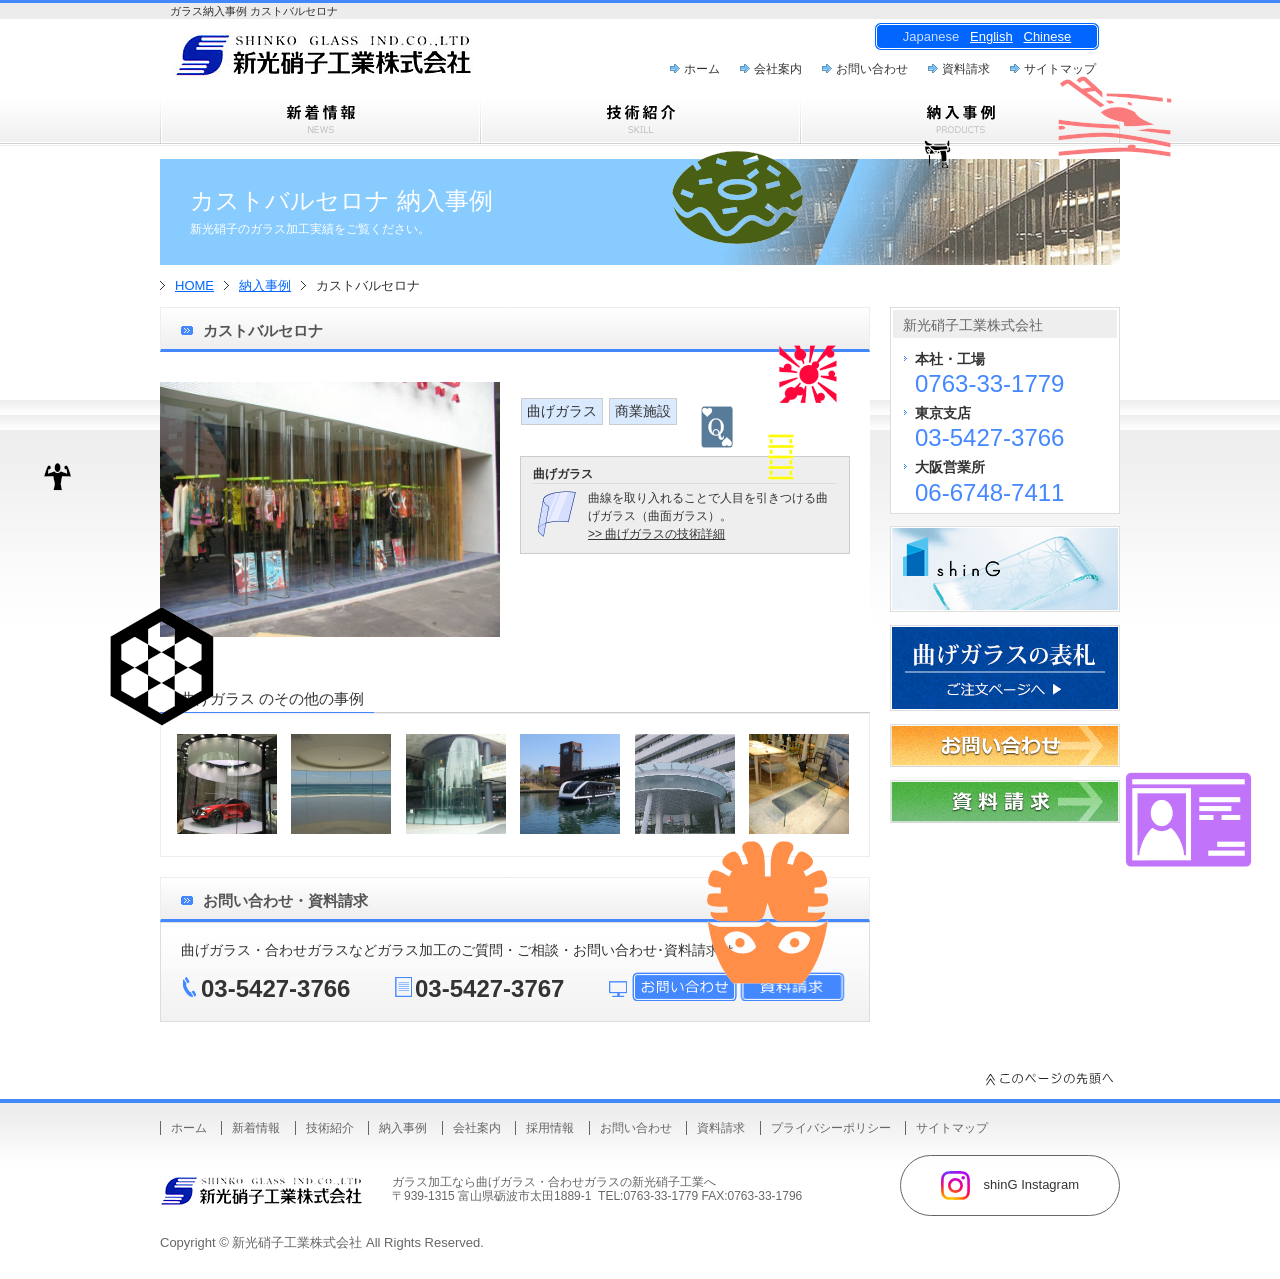 Image resolution: width=1280 pixels, height=1279 pixels. Describe the element at coordinates (57, 476) in the screenshot. I see `indicates strength or power attribute` at that location.